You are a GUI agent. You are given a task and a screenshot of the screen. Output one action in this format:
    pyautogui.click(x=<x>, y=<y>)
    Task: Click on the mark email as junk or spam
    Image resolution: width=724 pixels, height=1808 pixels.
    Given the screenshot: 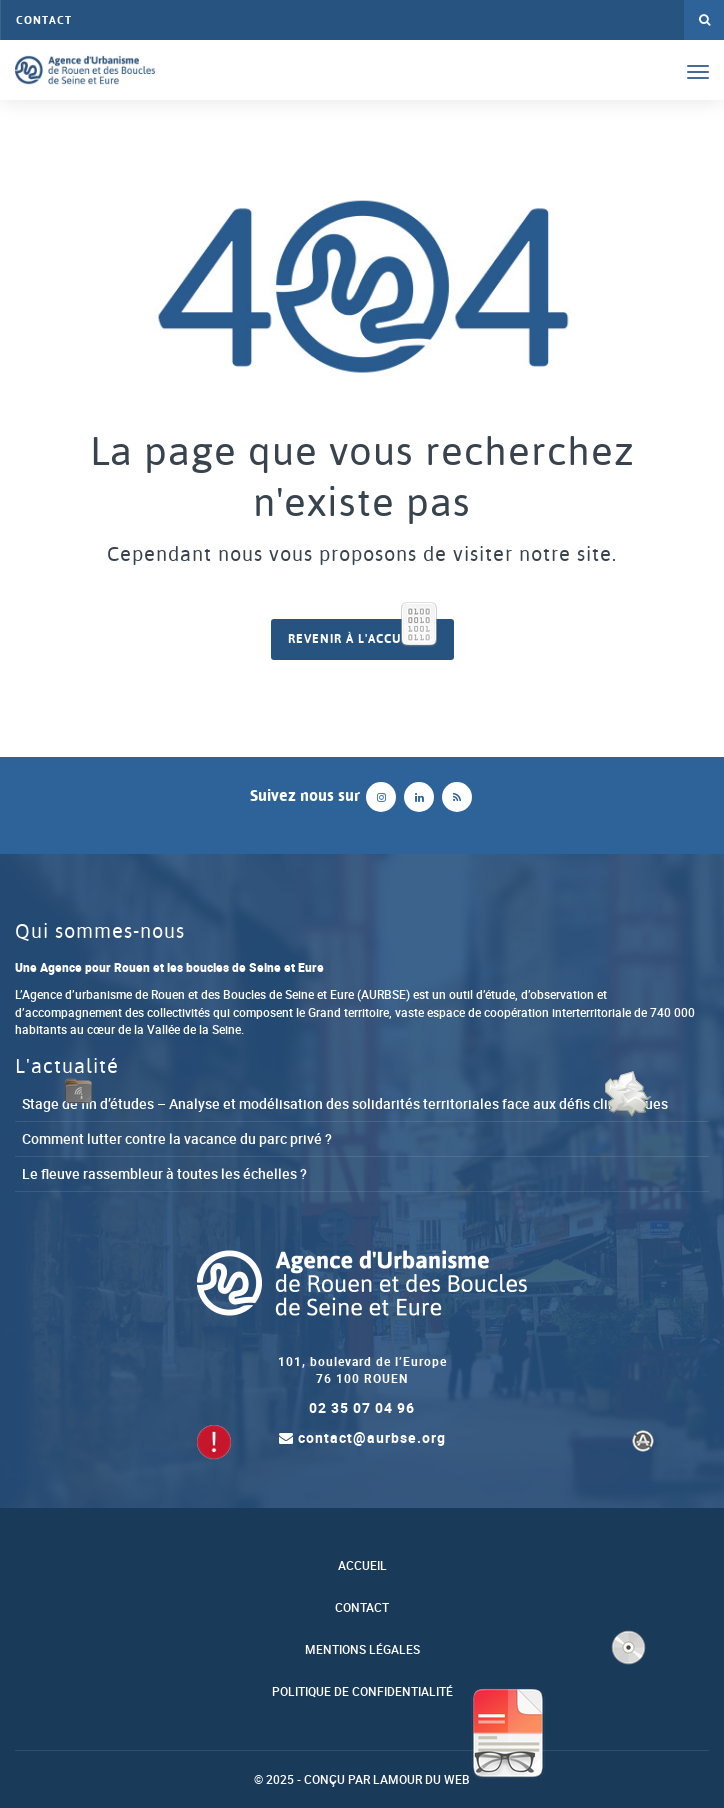 What is the action you would take?
    pyautogui.click(x=627, y=1094)
    